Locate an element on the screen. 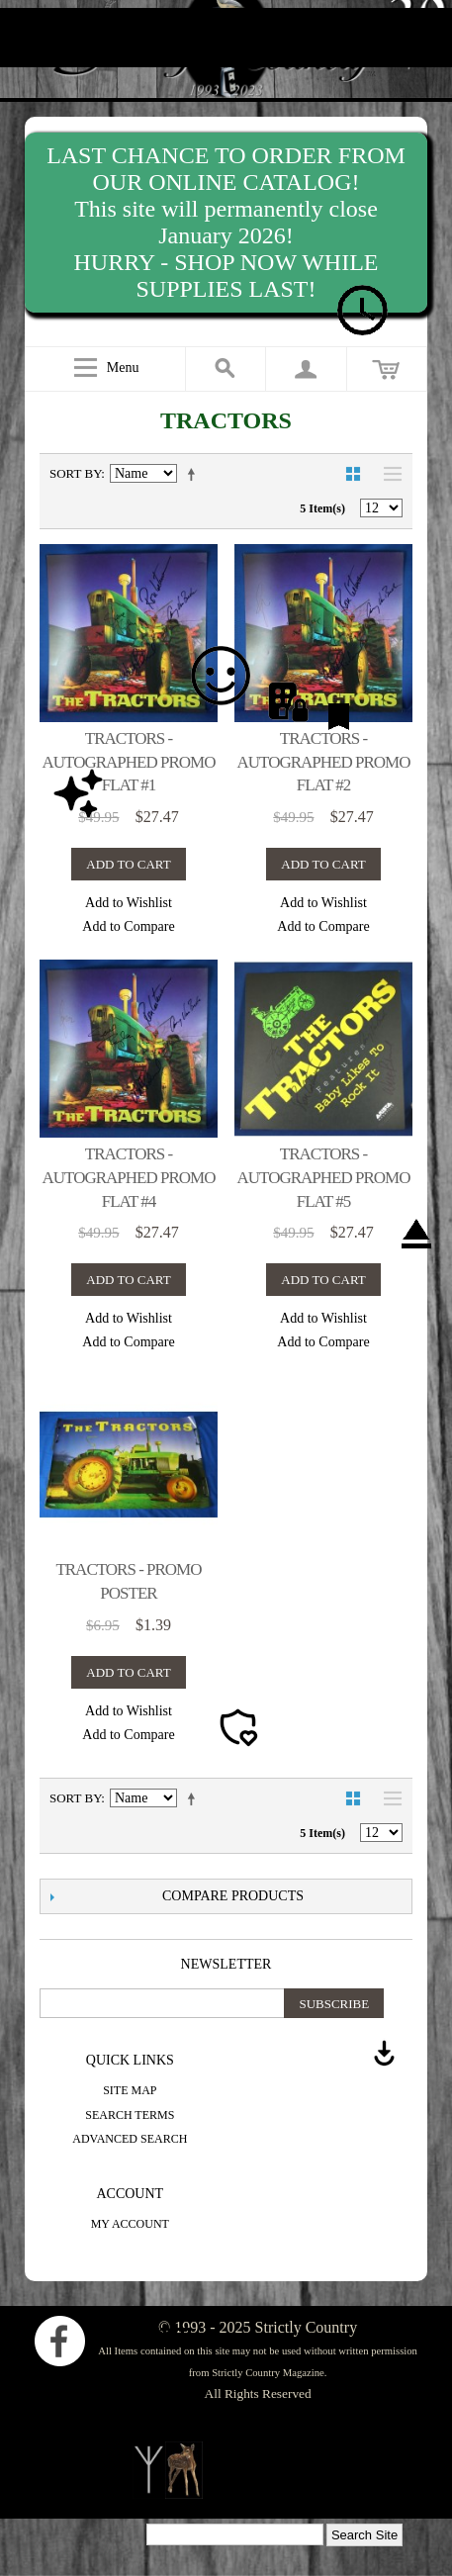 The height and width of the screenshot is (2576, 452). view time or clock settings is located at coordinates (362, 310).